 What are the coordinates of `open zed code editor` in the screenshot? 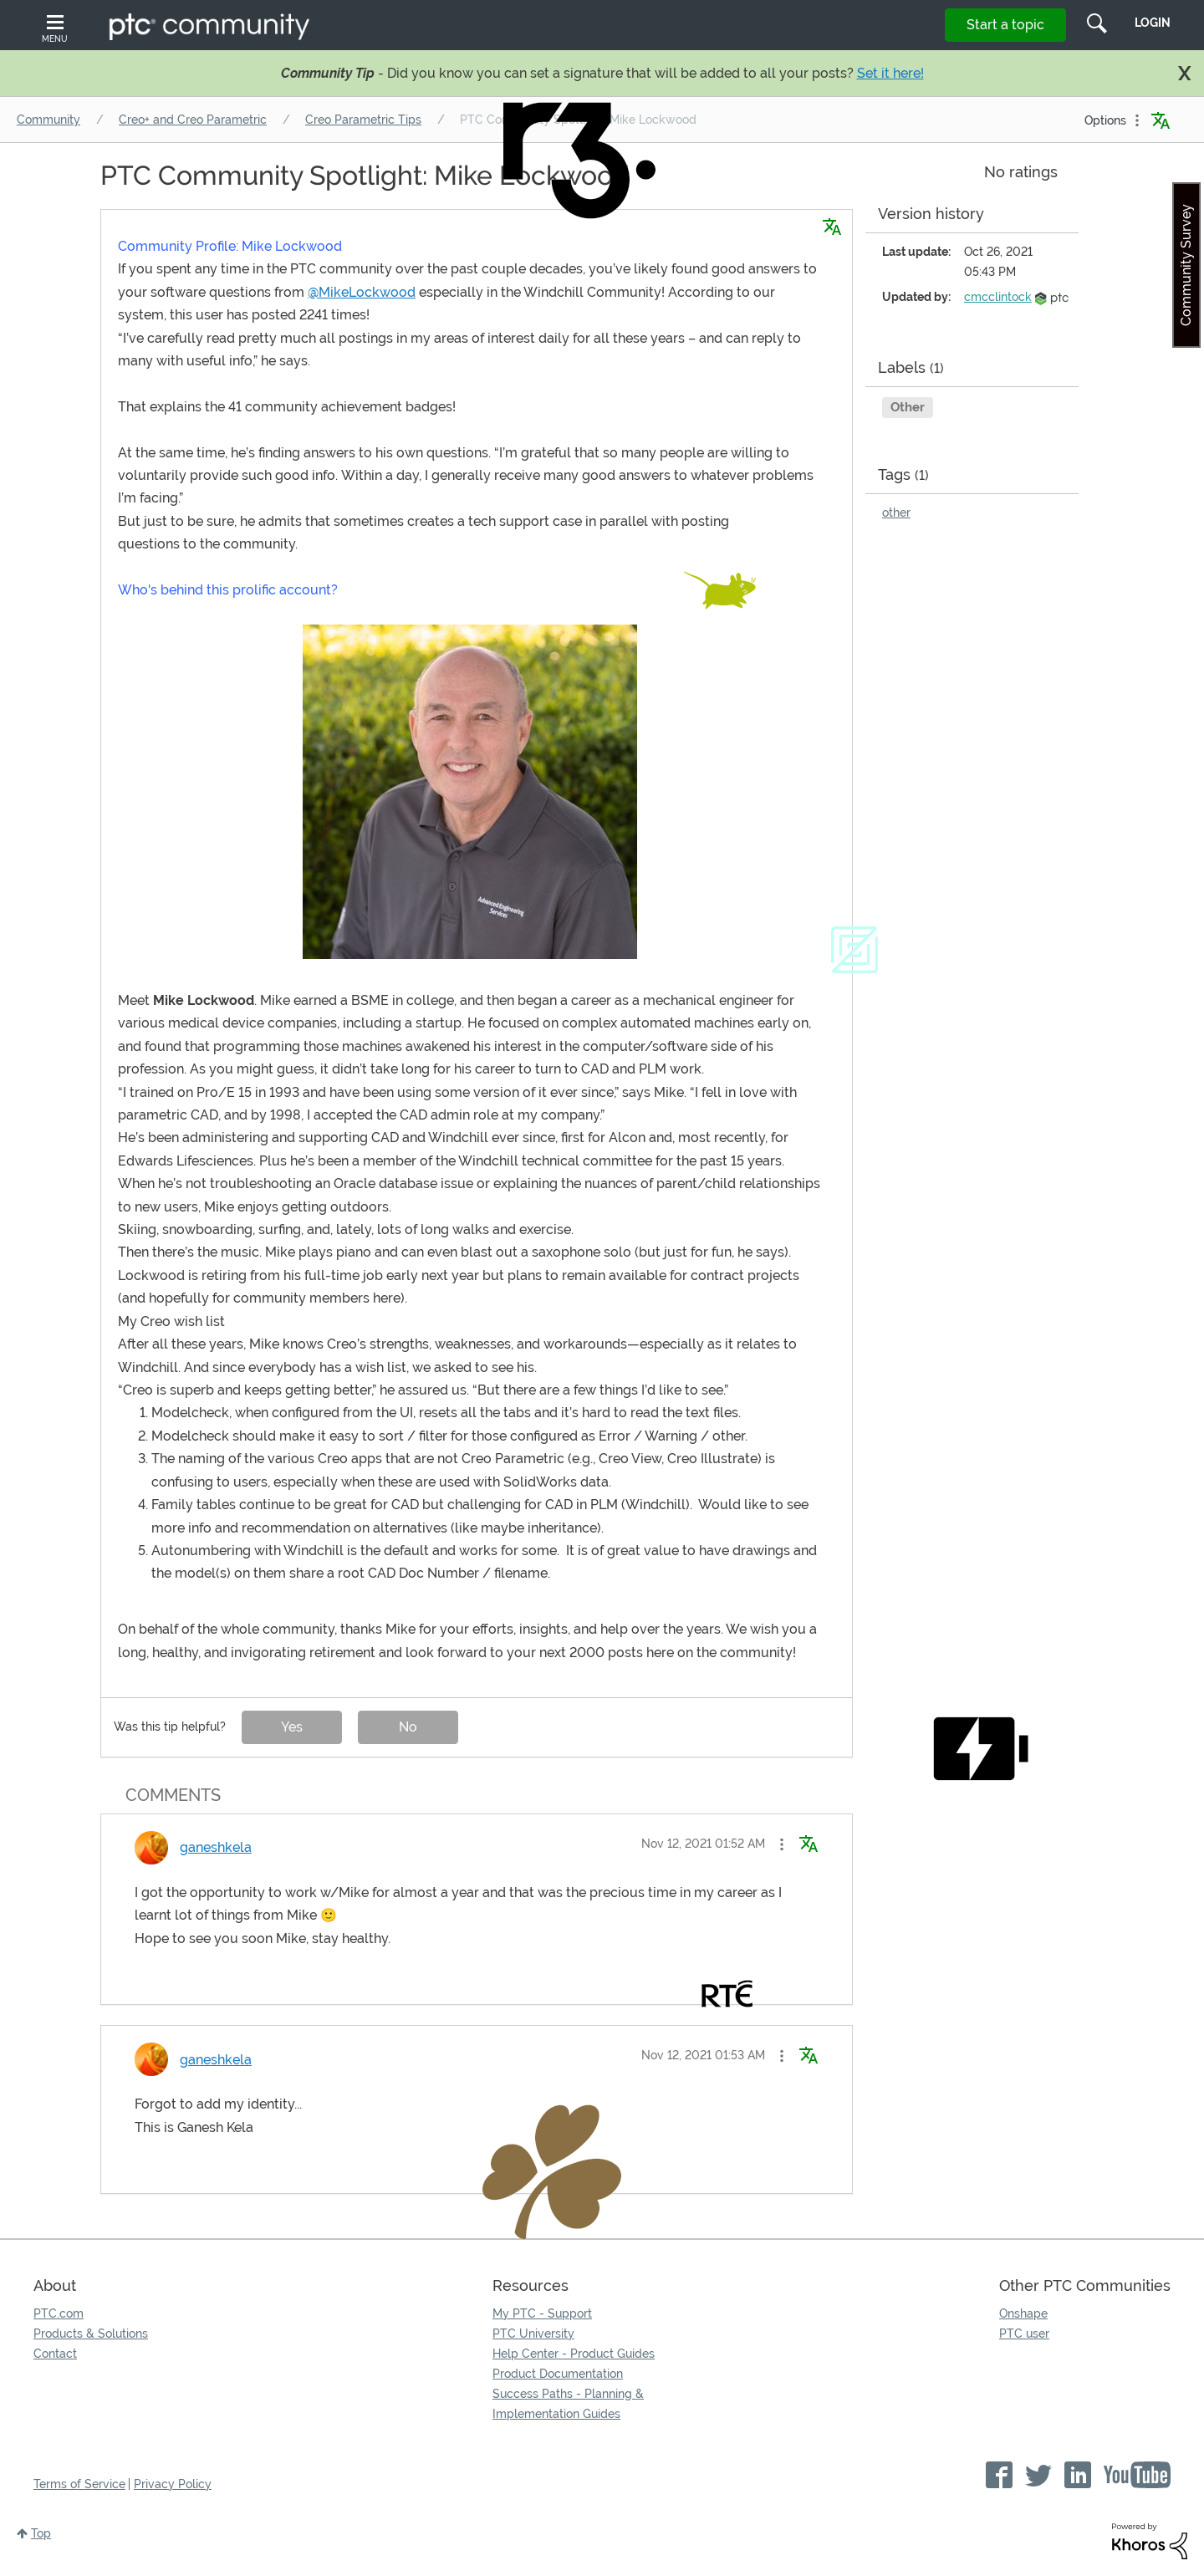 It's located at (855, 950).